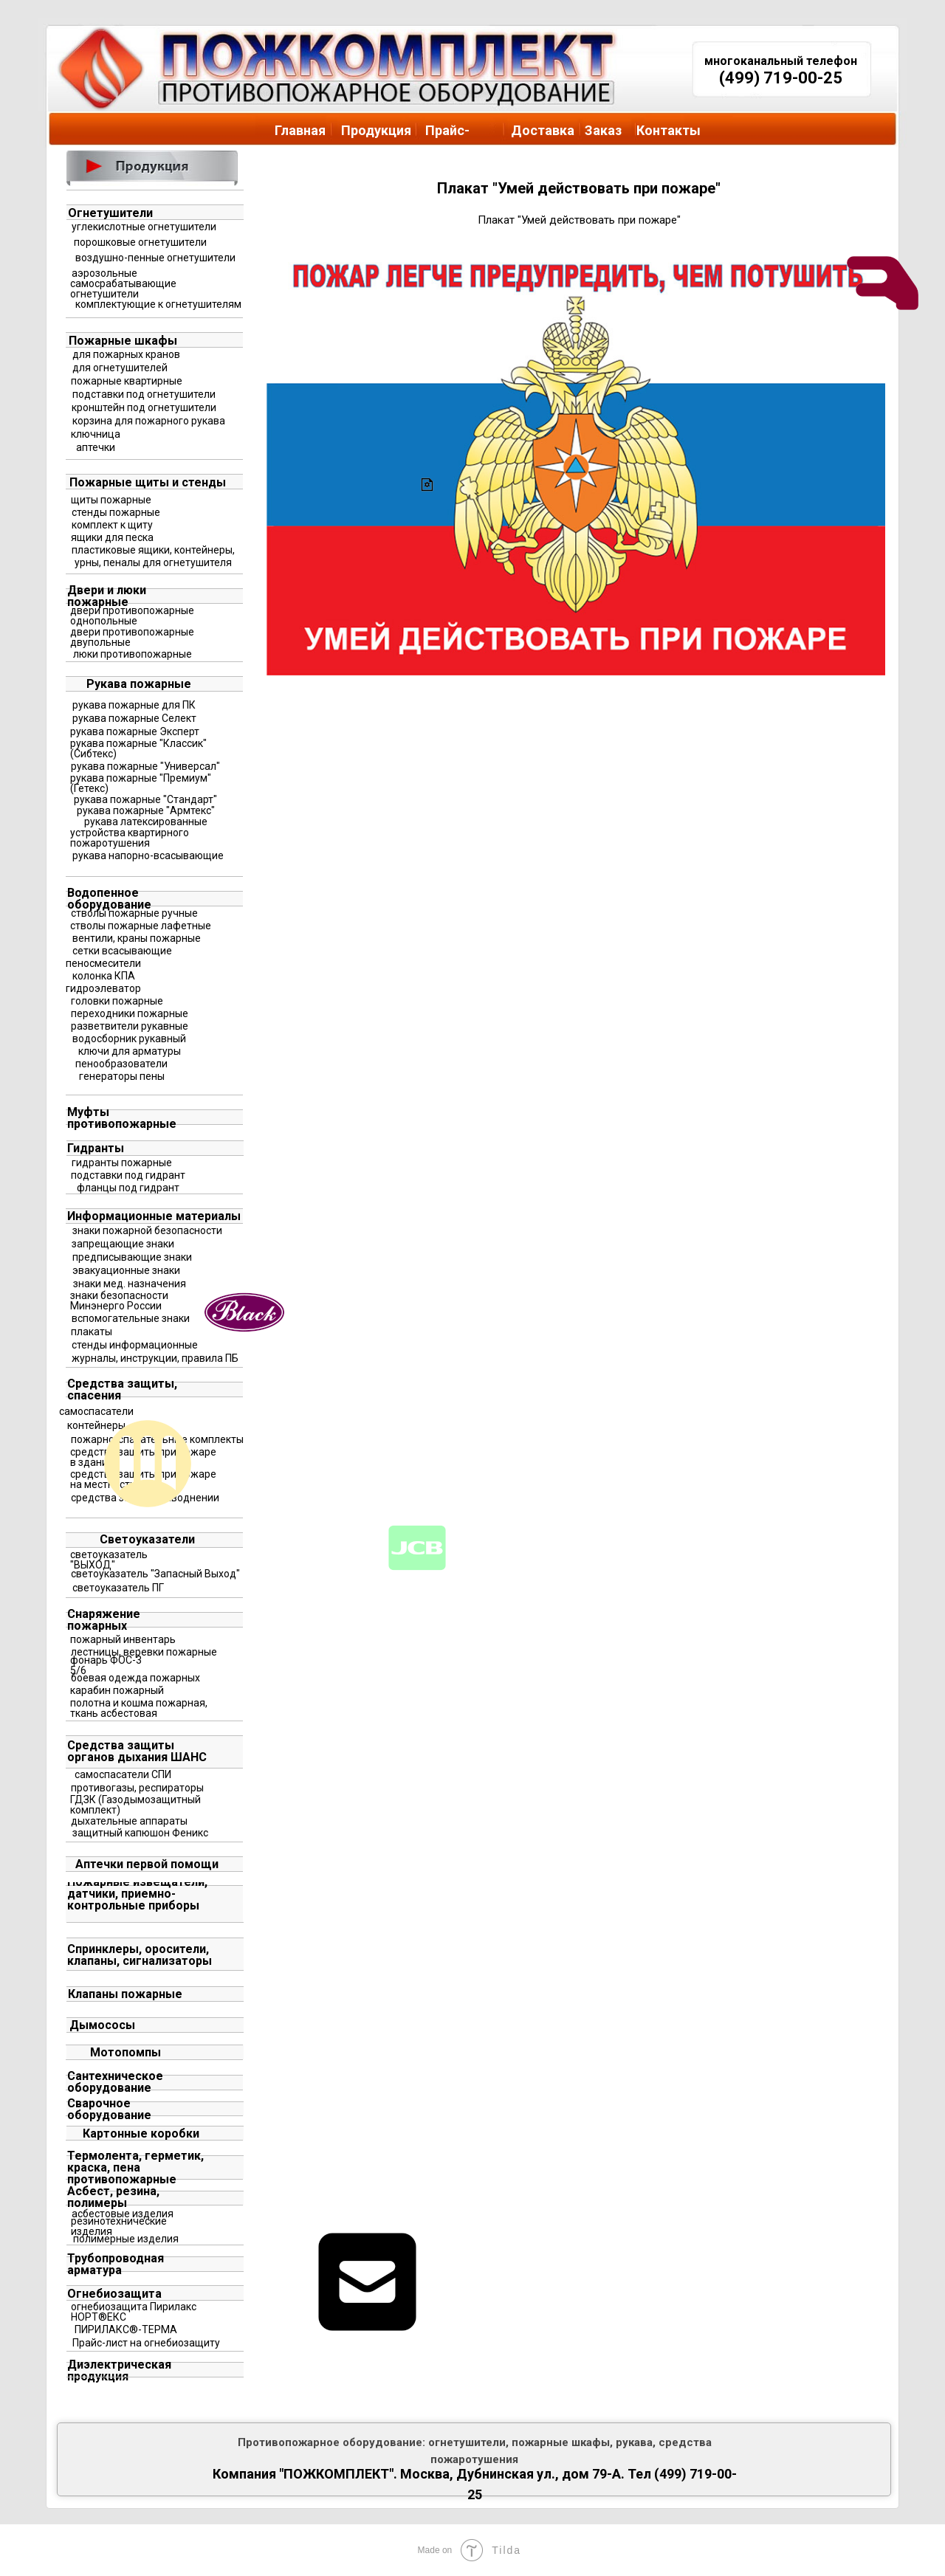 This screenshot has width=945, height=2576. I want to click on open your email inbox, so click(367, 2281).